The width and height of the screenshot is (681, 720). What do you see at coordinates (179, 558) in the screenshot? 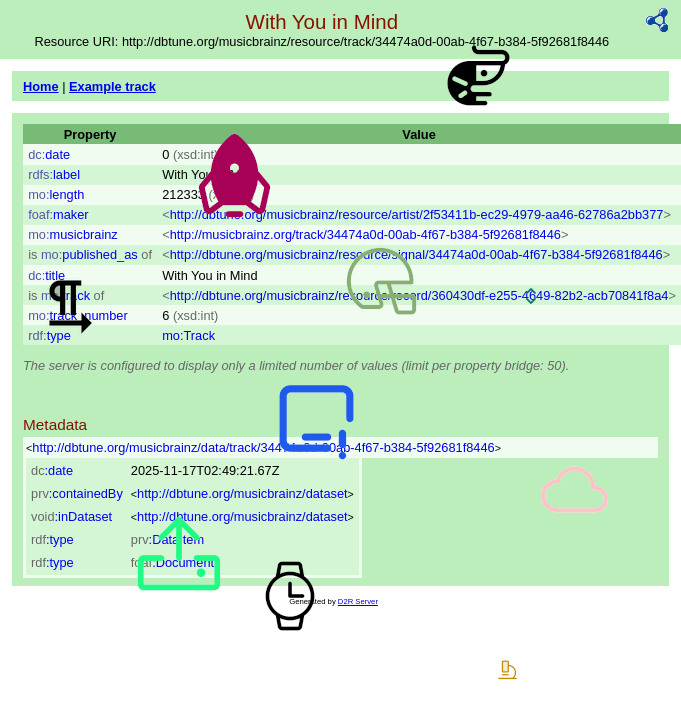
I see `upload a file or document` at bounding box center [179, 558].